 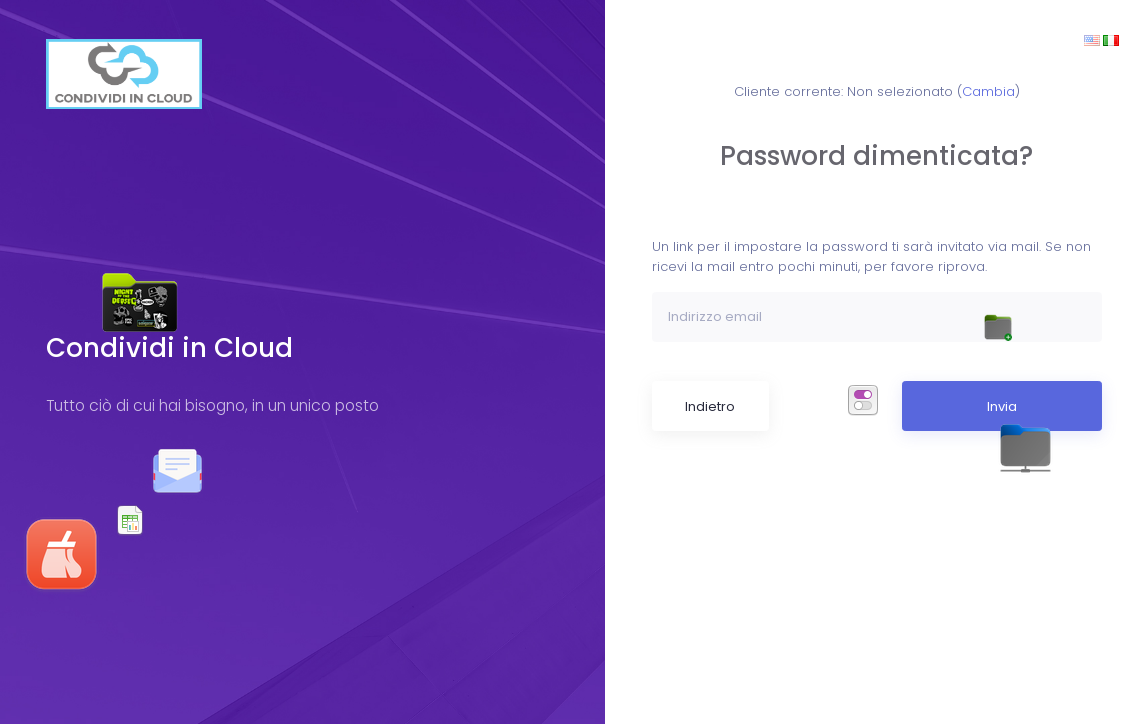 What do you see at coordinates (61, 555) in the screenshot?
I see `access privacy and storage cleanup settings` at bounding box center [61, 555].